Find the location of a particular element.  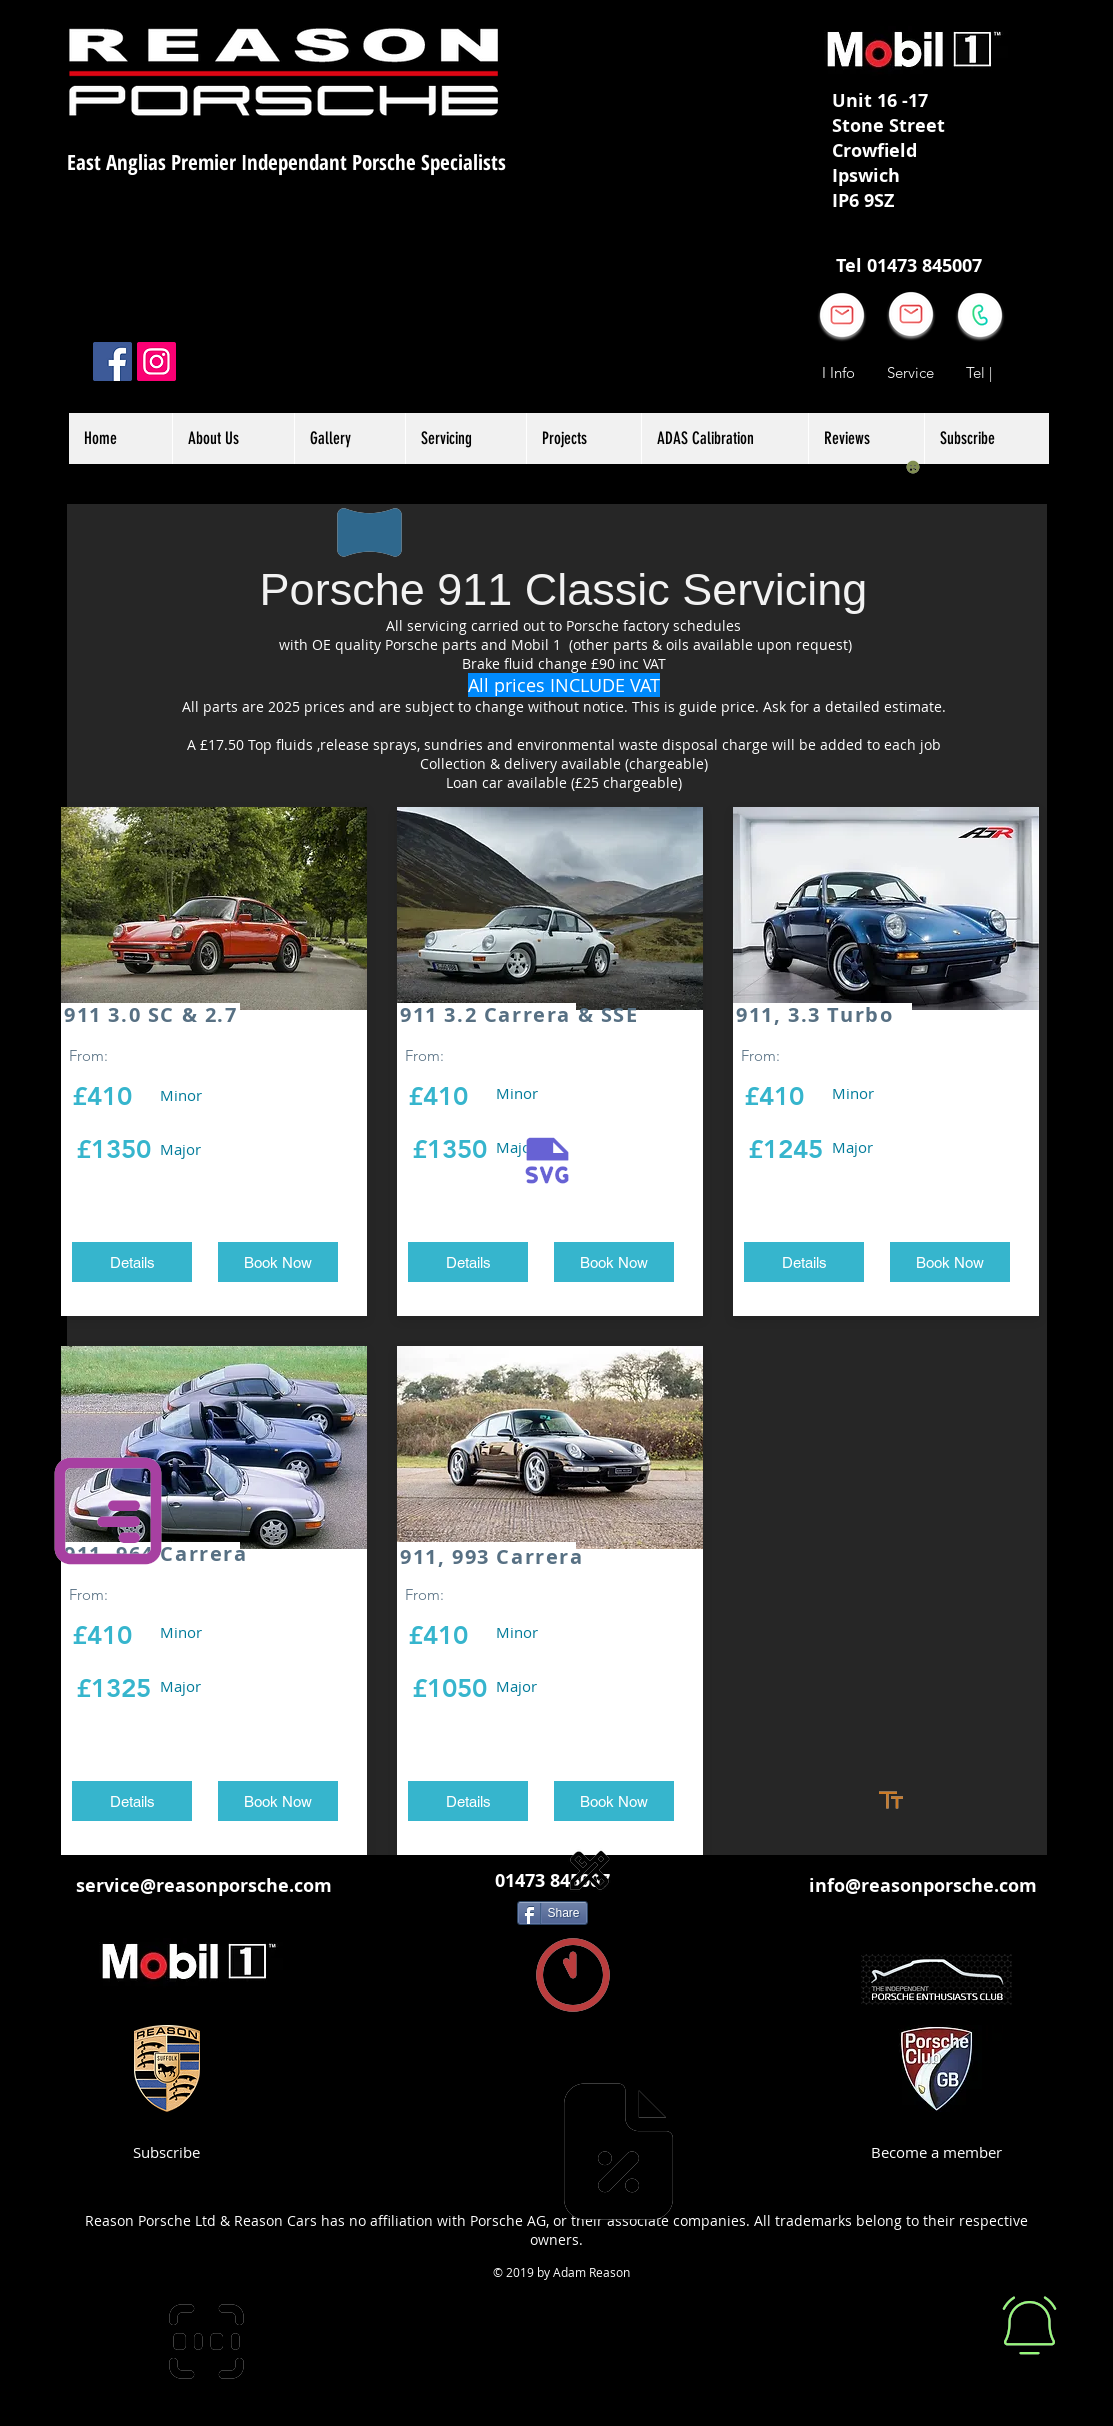

align content to bottom-right of container is located at coordinates (108, 1511).